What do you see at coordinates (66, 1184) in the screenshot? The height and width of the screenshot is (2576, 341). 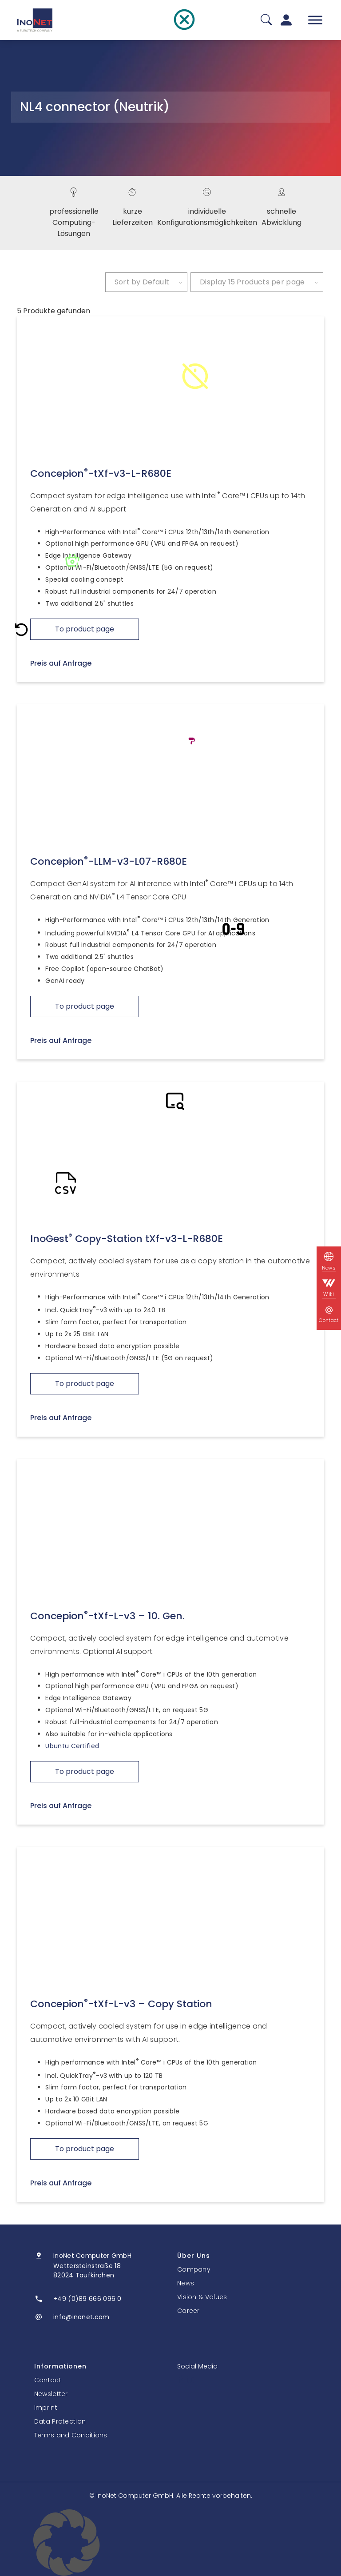 I see `open or view a CSV file` at bounding box center [66, 1184].